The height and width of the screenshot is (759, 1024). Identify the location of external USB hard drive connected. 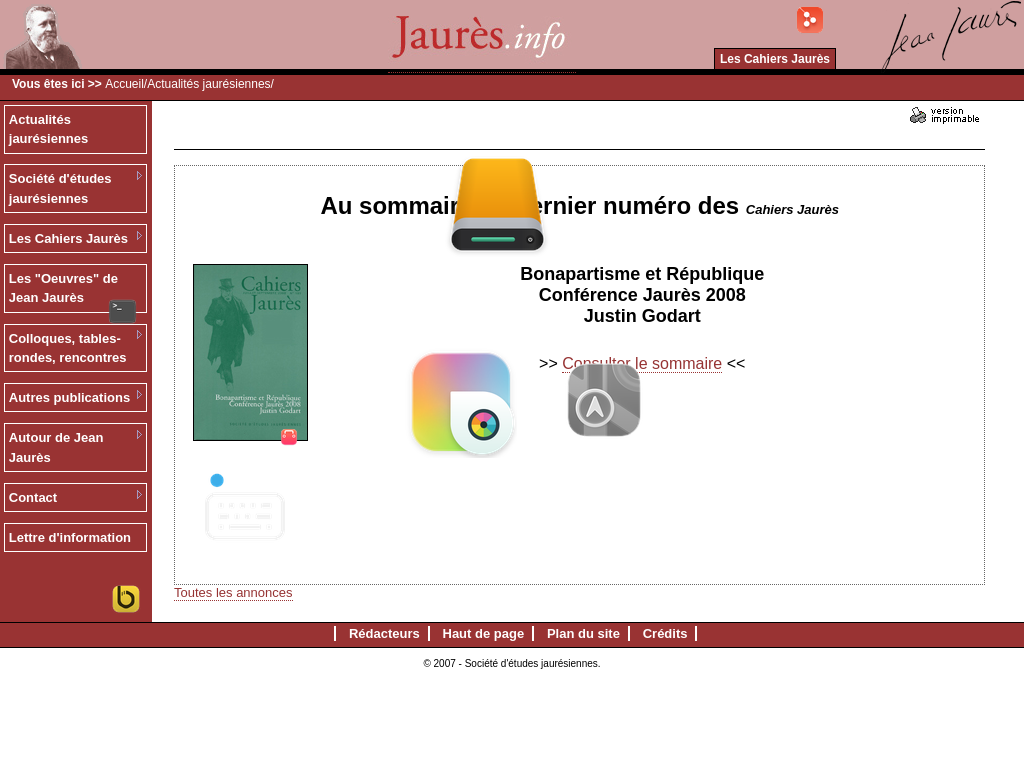
(497, 204).